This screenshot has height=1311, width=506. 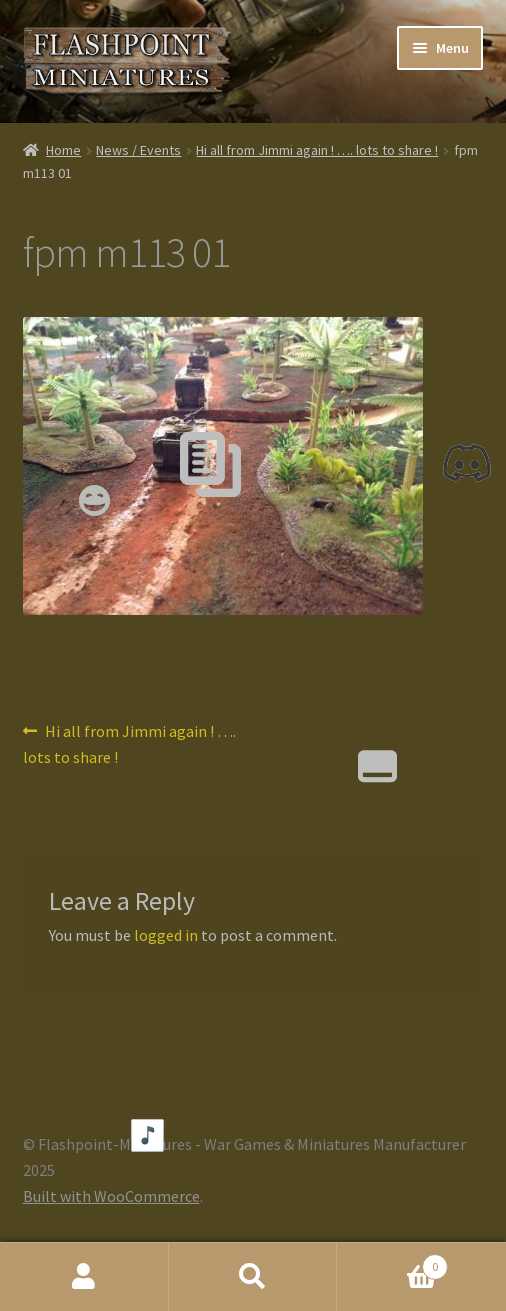 I want to click on access removable storage device, so click(x=377, y=767).